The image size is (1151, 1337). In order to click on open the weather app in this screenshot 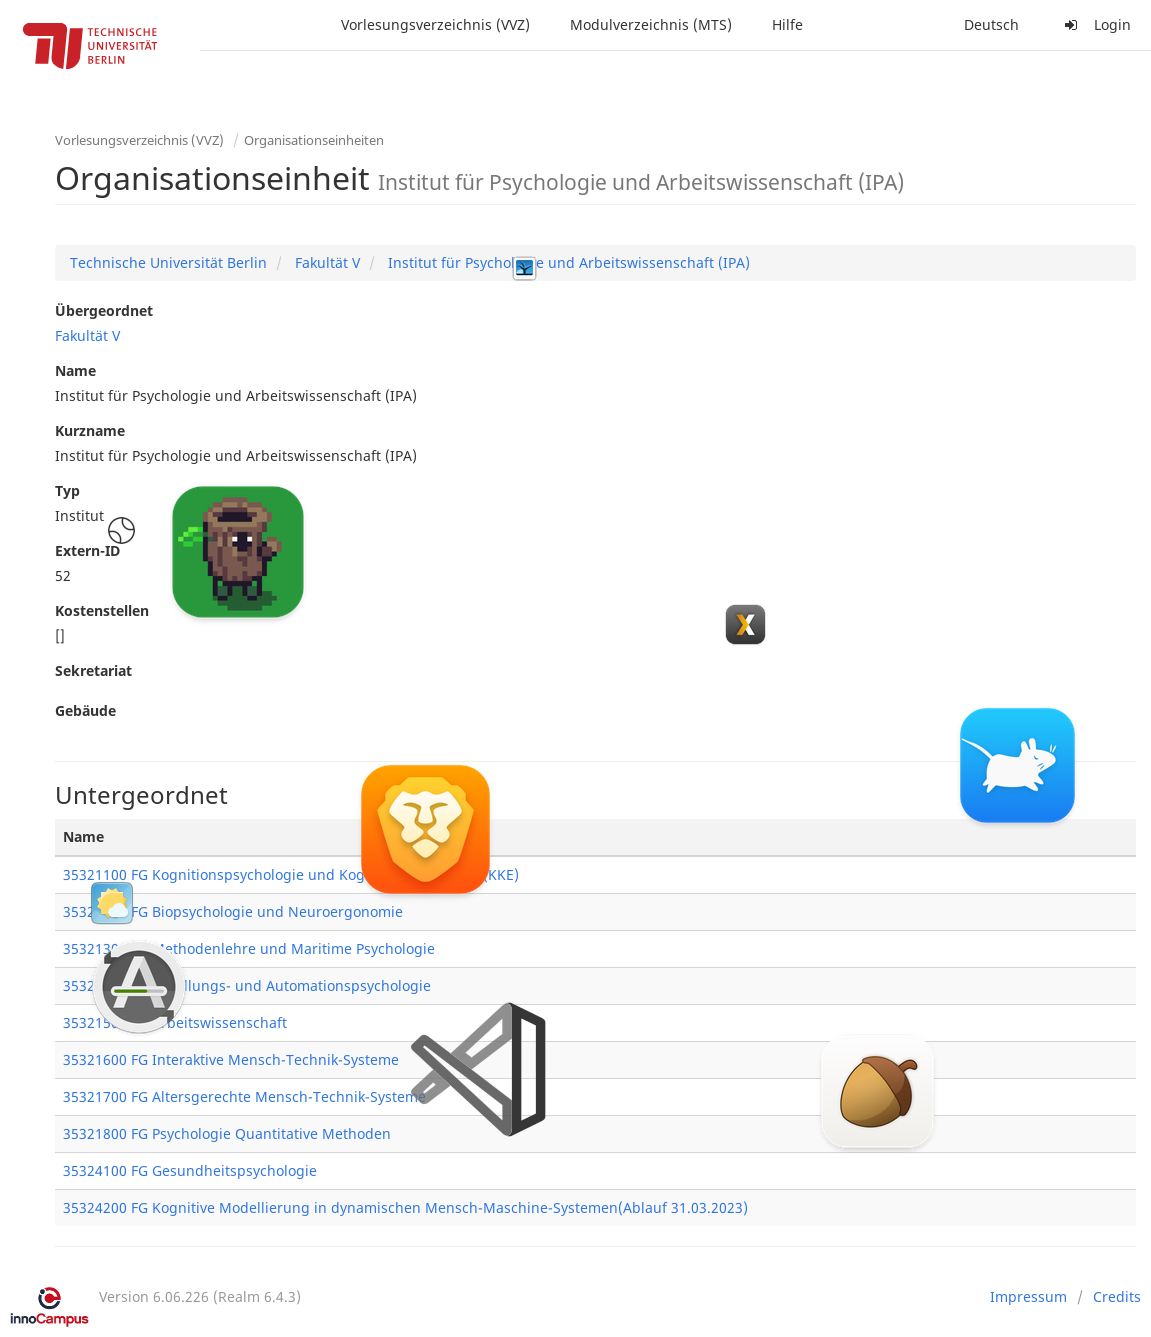, I will do `click(112, 903)`.